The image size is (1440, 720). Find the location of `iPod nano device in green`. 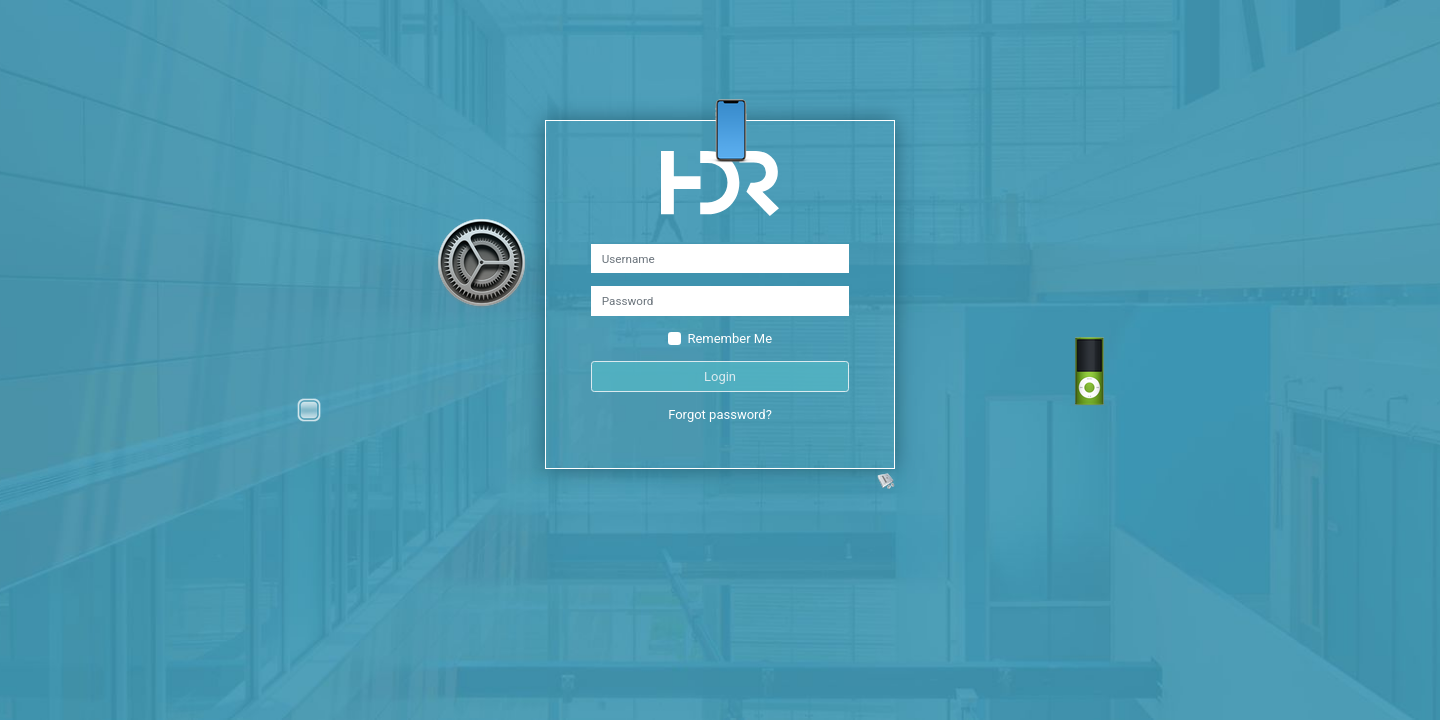

iPod nano device in green is located at coordinates (1089, 372).